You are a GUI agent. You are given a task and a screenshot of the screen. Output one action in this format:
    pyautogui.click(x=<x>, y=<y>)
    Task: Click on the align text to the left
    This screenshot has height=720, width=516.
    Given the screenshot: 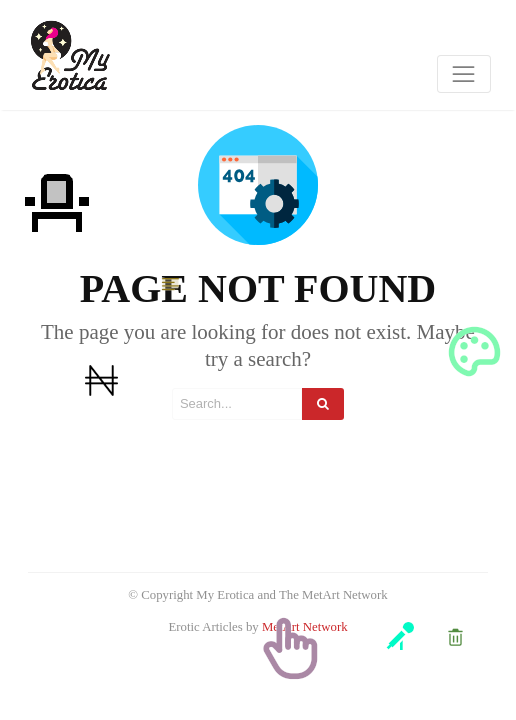 What is the action you would take?
    pyautogui.click(x=170, y=284)
    